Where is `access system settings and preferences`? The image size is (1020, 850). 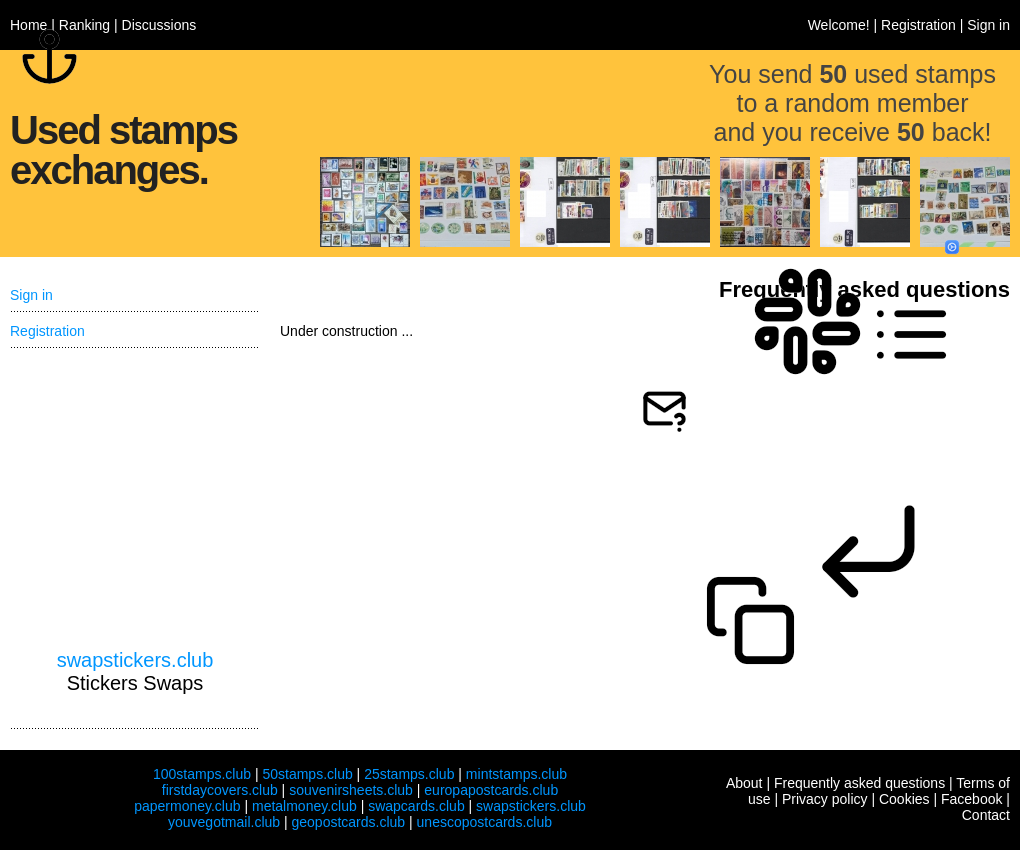
access system settings and preferences is located at coordinates (952, 247).